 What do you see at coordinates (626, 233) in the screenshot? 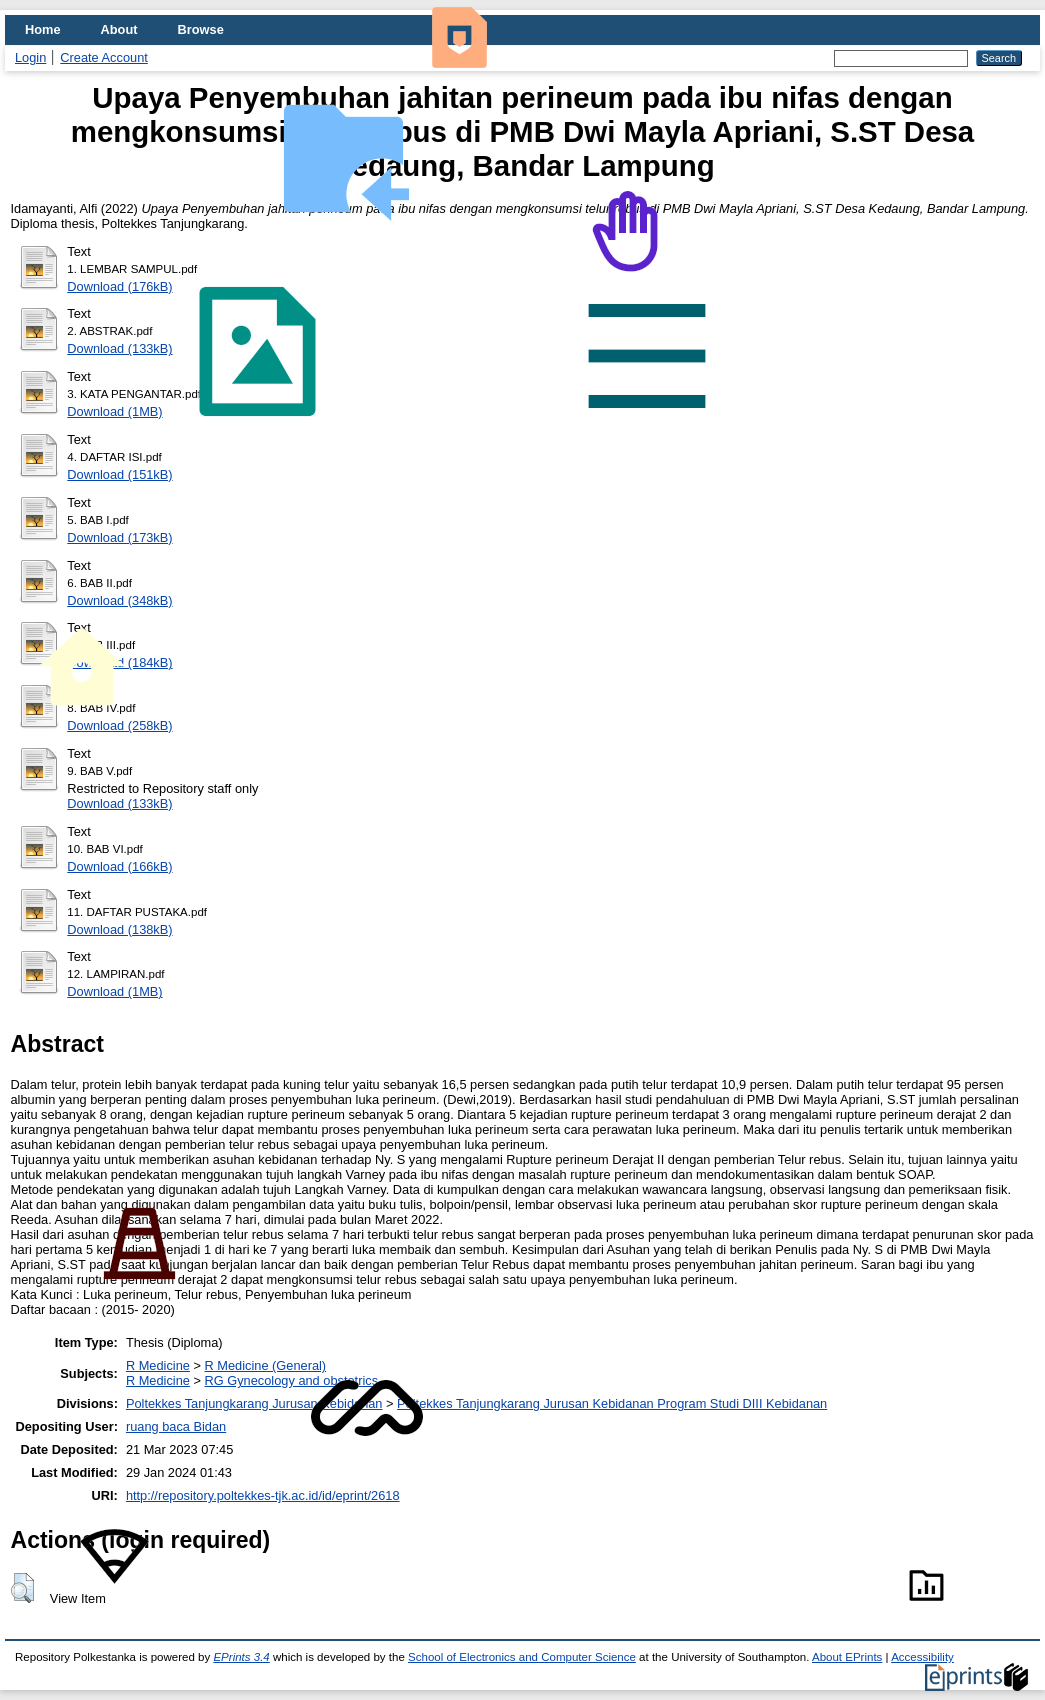
I see `stop or pause current action` at bounding box center [626, 233].